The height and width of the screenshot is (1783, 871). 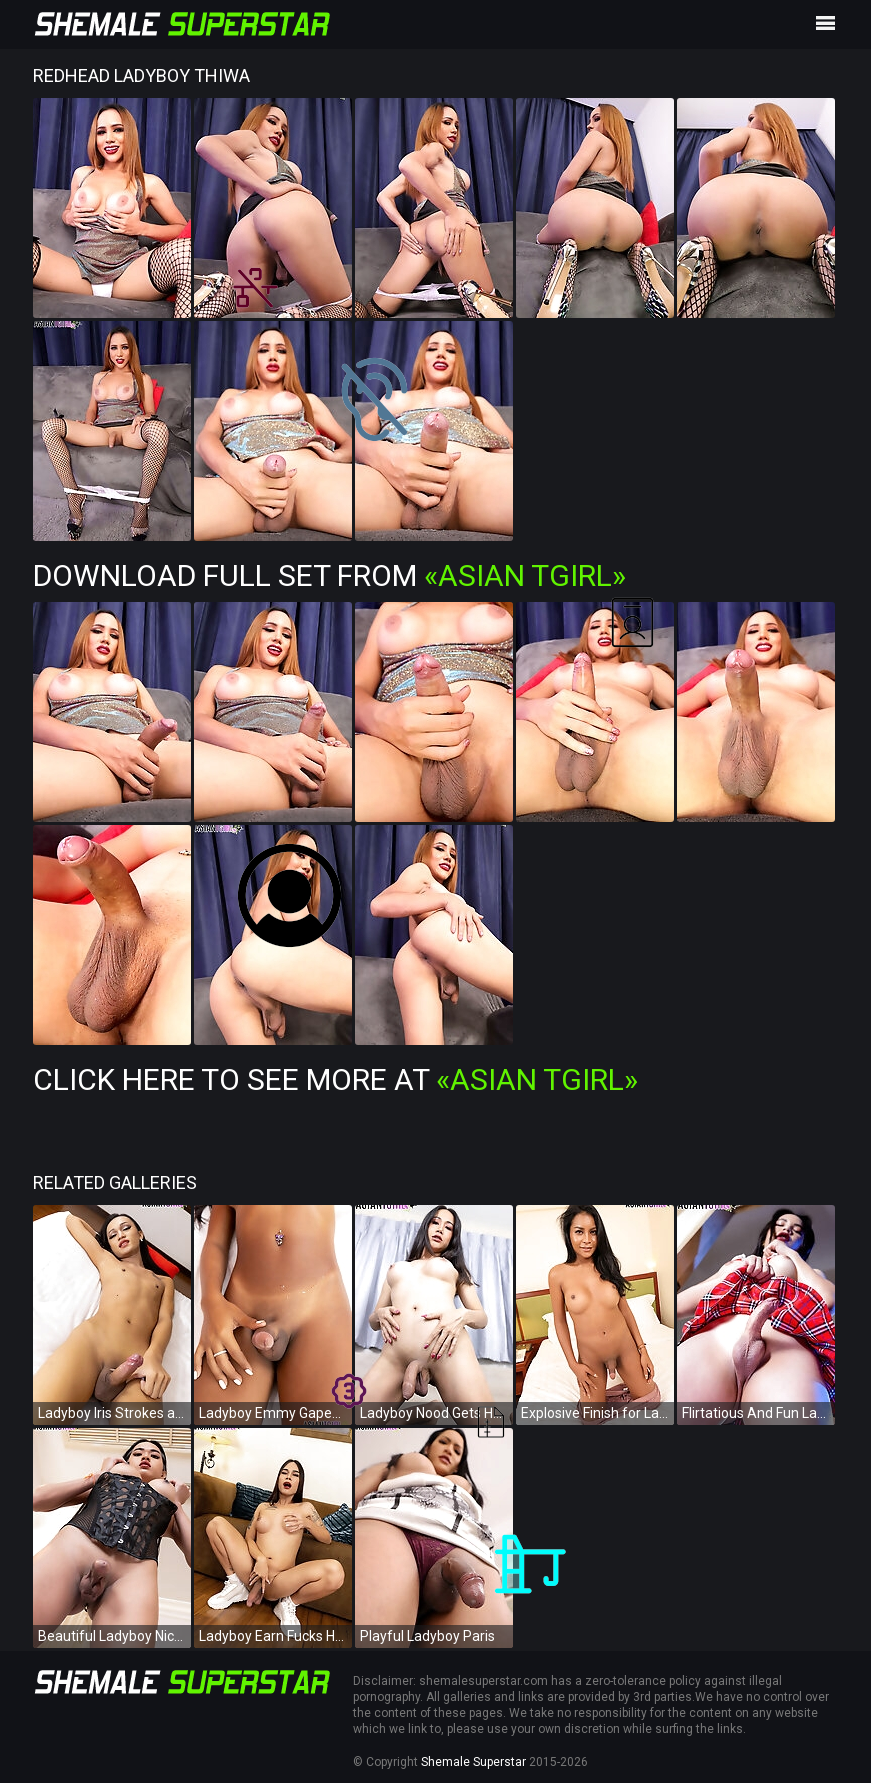 What do you see at coordinates (632, 622) in the screenshot?
I see `view your profile or identification details` at bounding box center [632, 622].